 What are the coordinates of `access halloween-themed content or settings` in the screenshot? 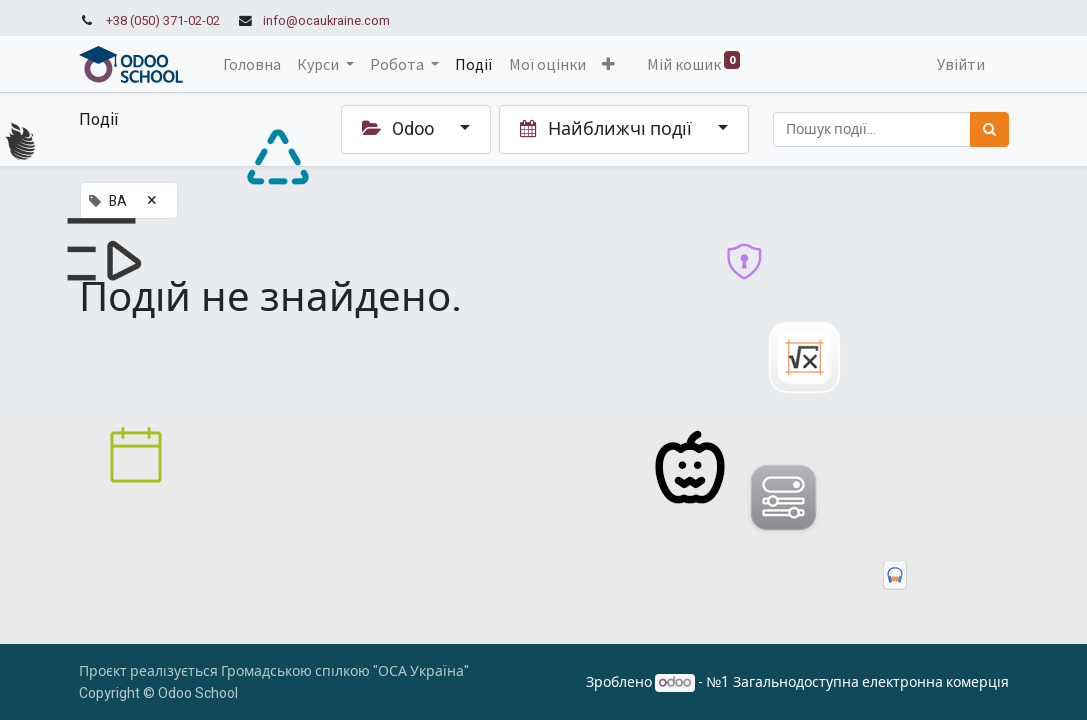 It's located at (690, 469).